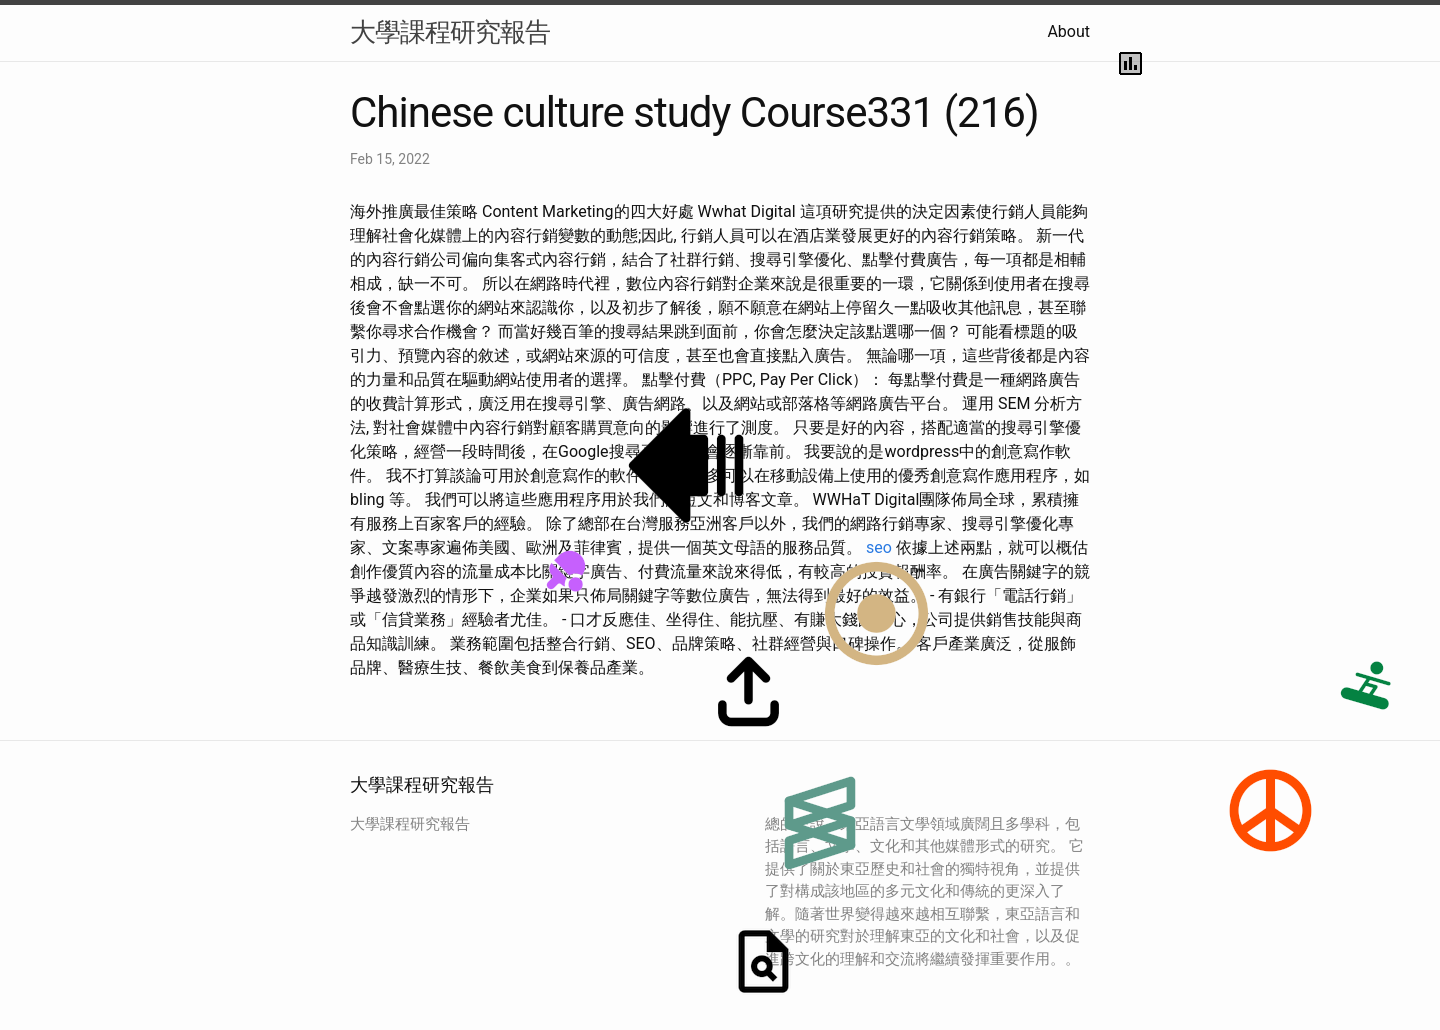  I want to click on check document for plagiarism, so click(763, 961).